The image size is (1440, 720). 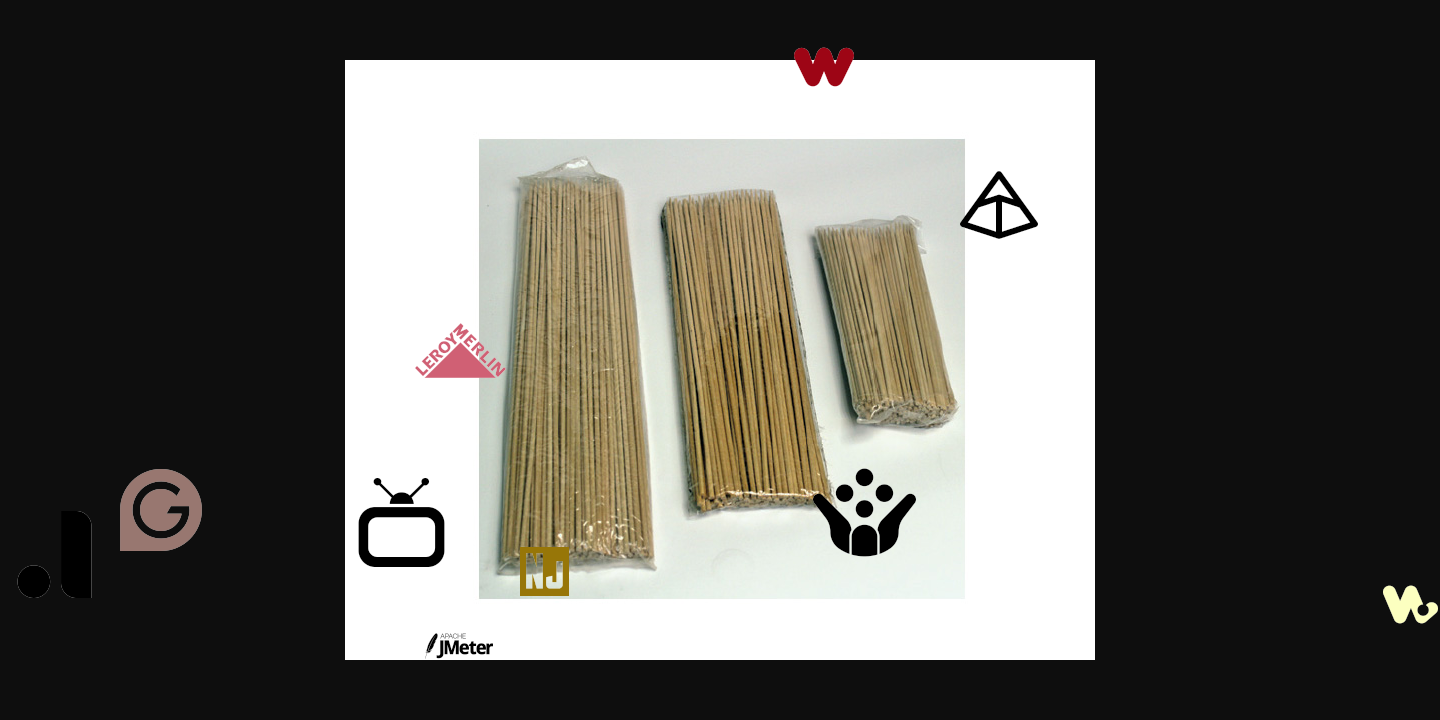 I want to click on netim domain registrar logo, so click(x=1410, y=604).